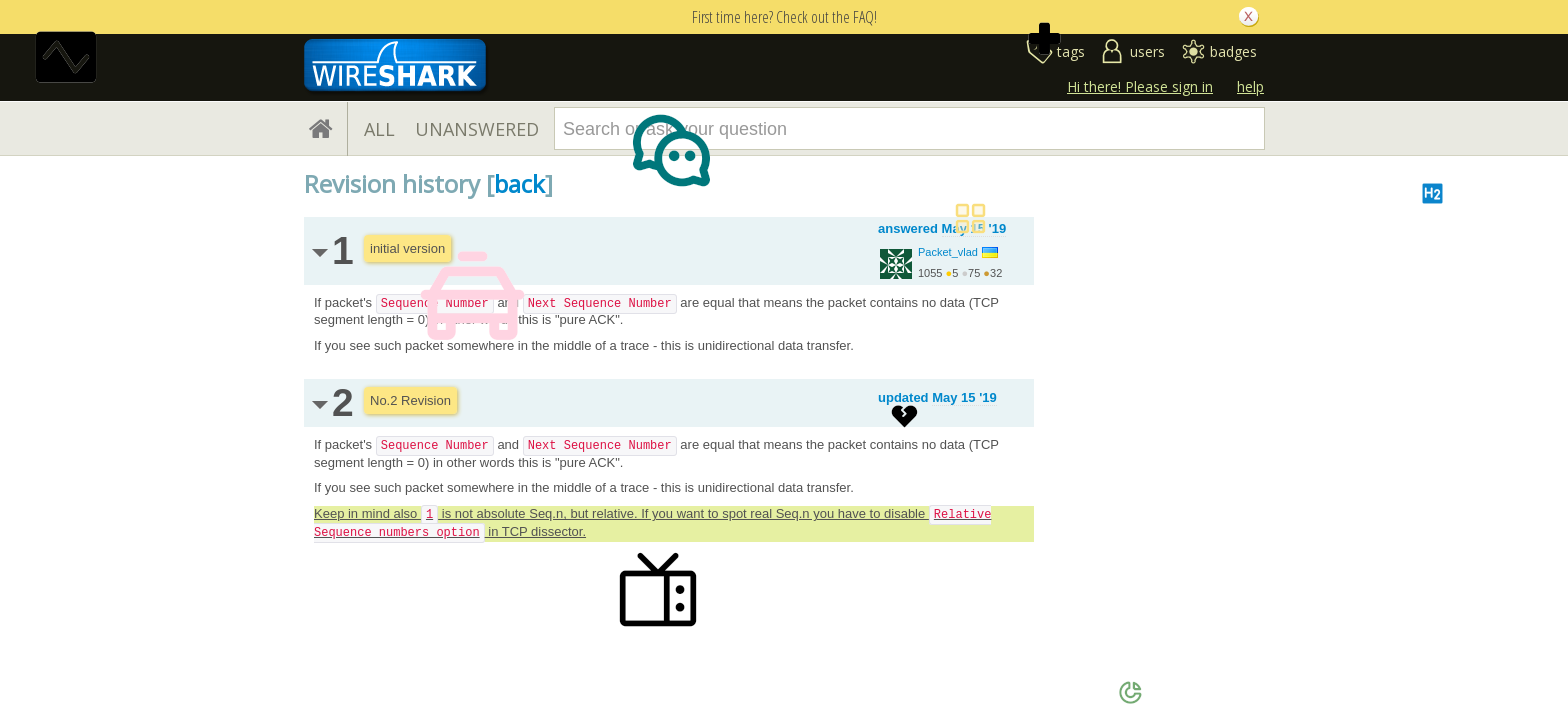 This screenshot has width=1568, height=720. Describe the element at coordinates (970, 218) in the screenshot. I see `view all apps or applications` at that location.